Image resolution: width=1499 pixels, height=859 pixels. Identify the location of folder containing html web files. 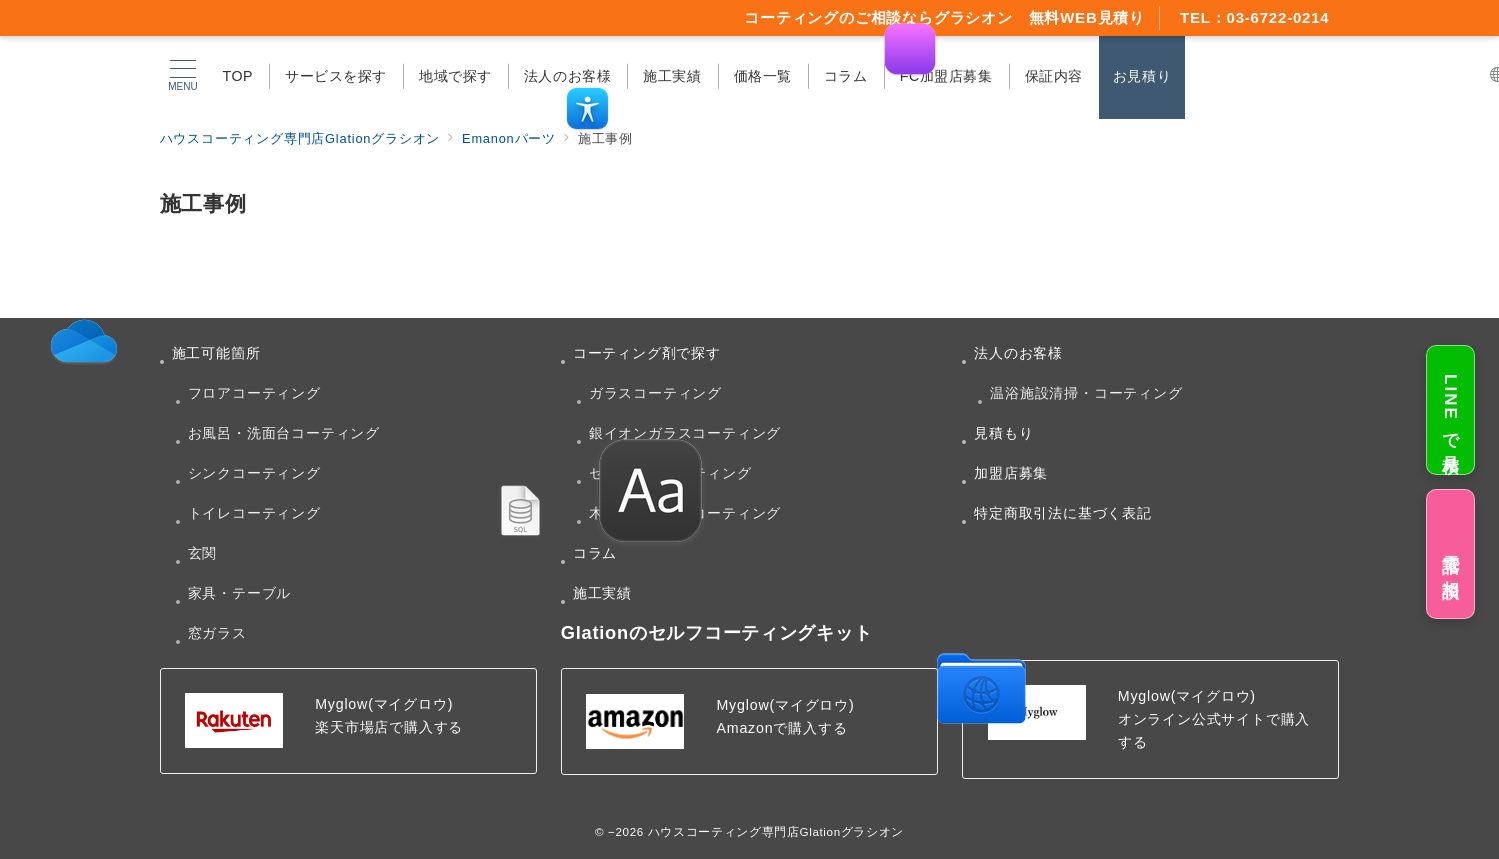
(981, 688).